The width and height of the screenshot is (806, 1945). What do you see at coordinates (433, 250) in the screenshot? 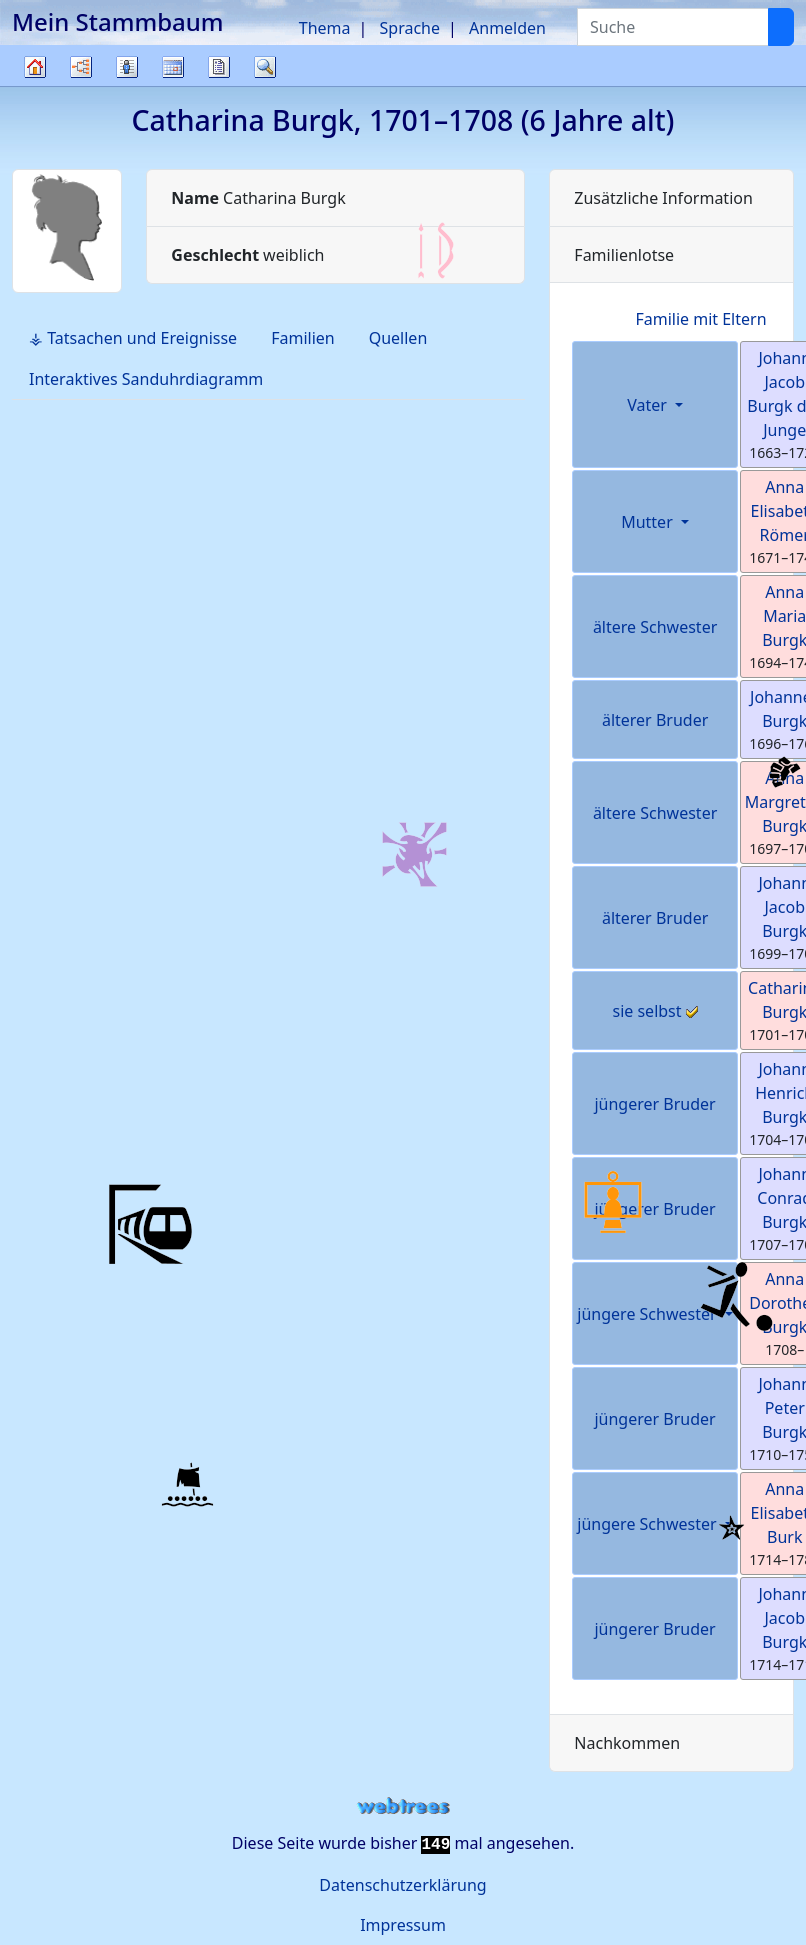
I see `access archery or ranged combat skills` at bounding box center [433, 250].